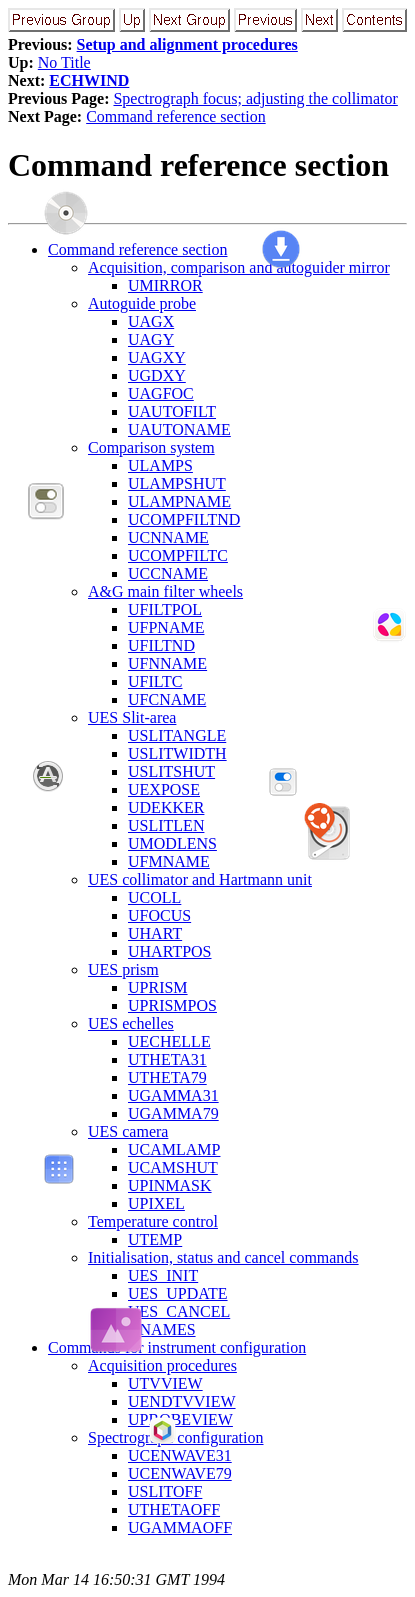  What do you see at coordinates (329, 833) in the screenshot?
I see `launch the ubiquity installer for ubuntu` at bounding box center [329, 833].